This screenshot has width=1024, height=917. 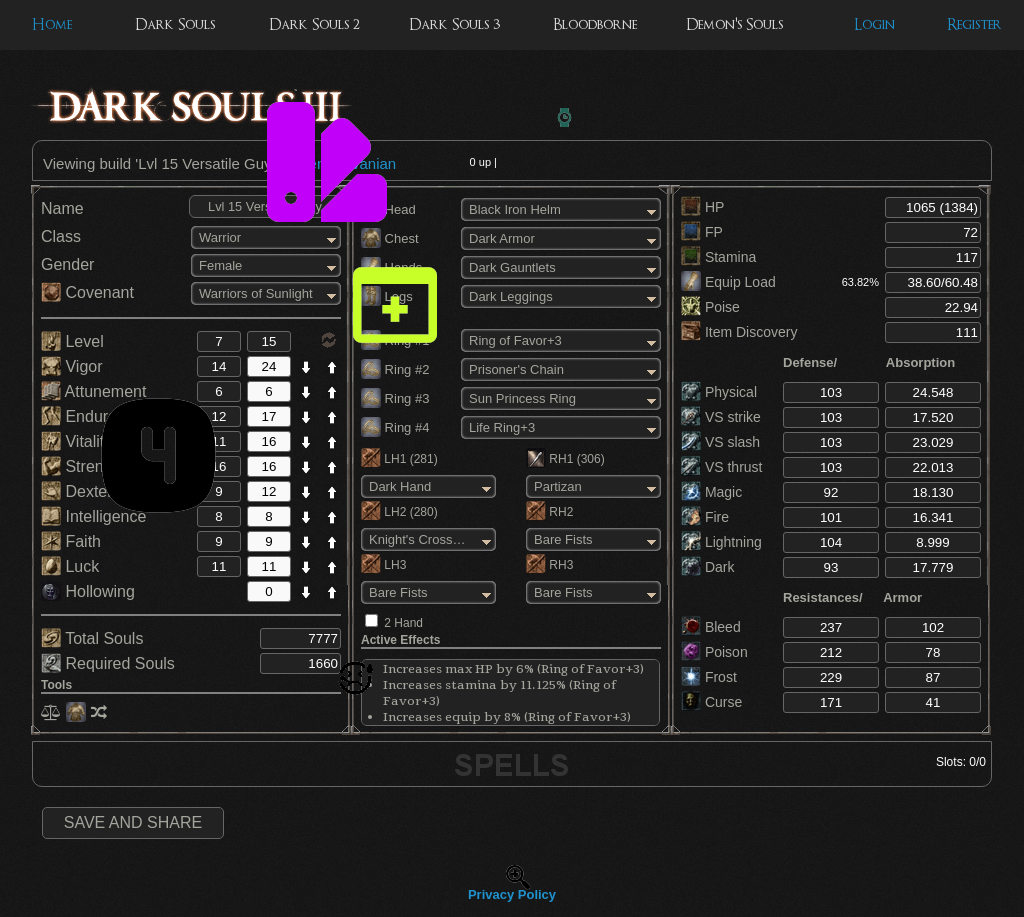 What do you see at coordinates (395, 305) in the screenshot?
I see `open a new window` at bounding box center [395, 305].